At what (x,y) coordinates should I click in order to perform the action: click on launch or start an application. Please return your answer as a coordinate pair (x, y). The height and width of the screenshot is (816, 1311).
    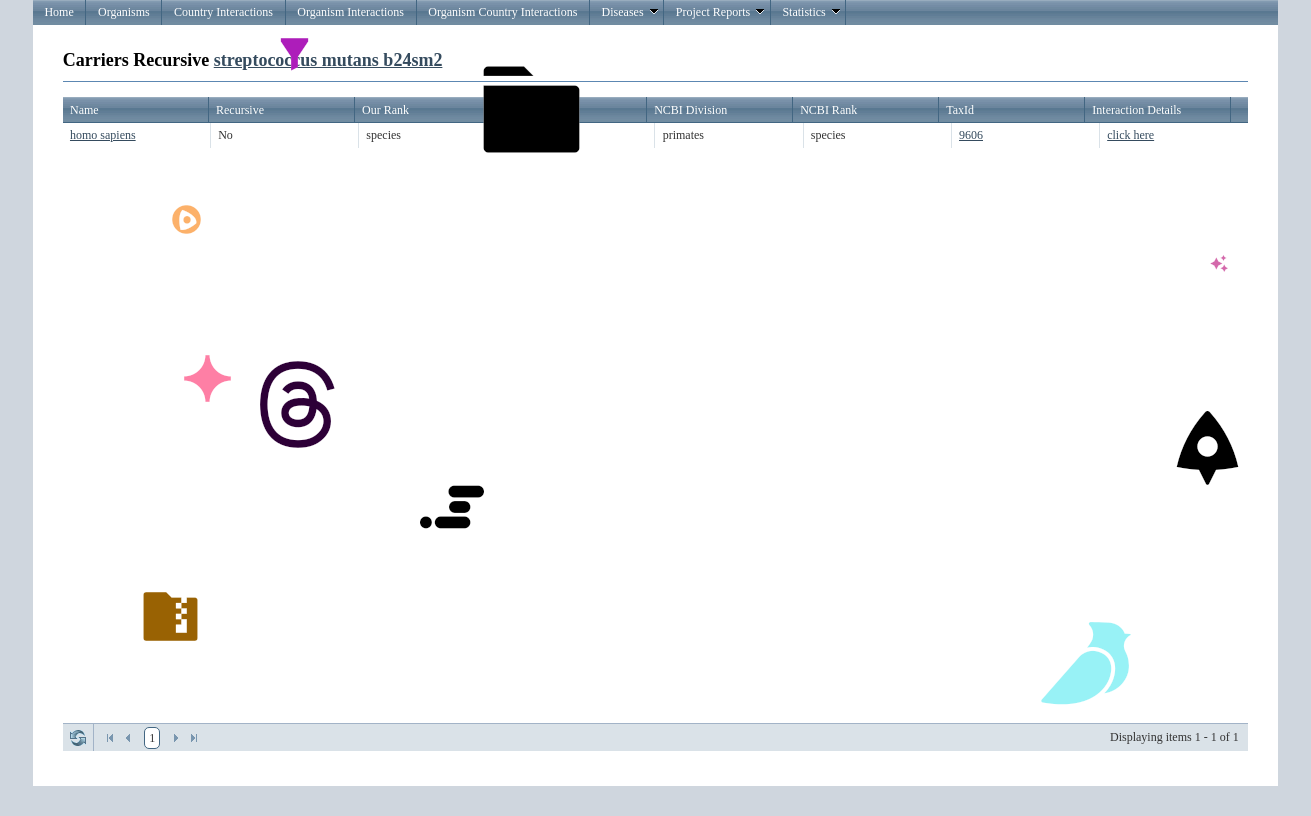
    Looking at the image, I should click on (1207, 446).